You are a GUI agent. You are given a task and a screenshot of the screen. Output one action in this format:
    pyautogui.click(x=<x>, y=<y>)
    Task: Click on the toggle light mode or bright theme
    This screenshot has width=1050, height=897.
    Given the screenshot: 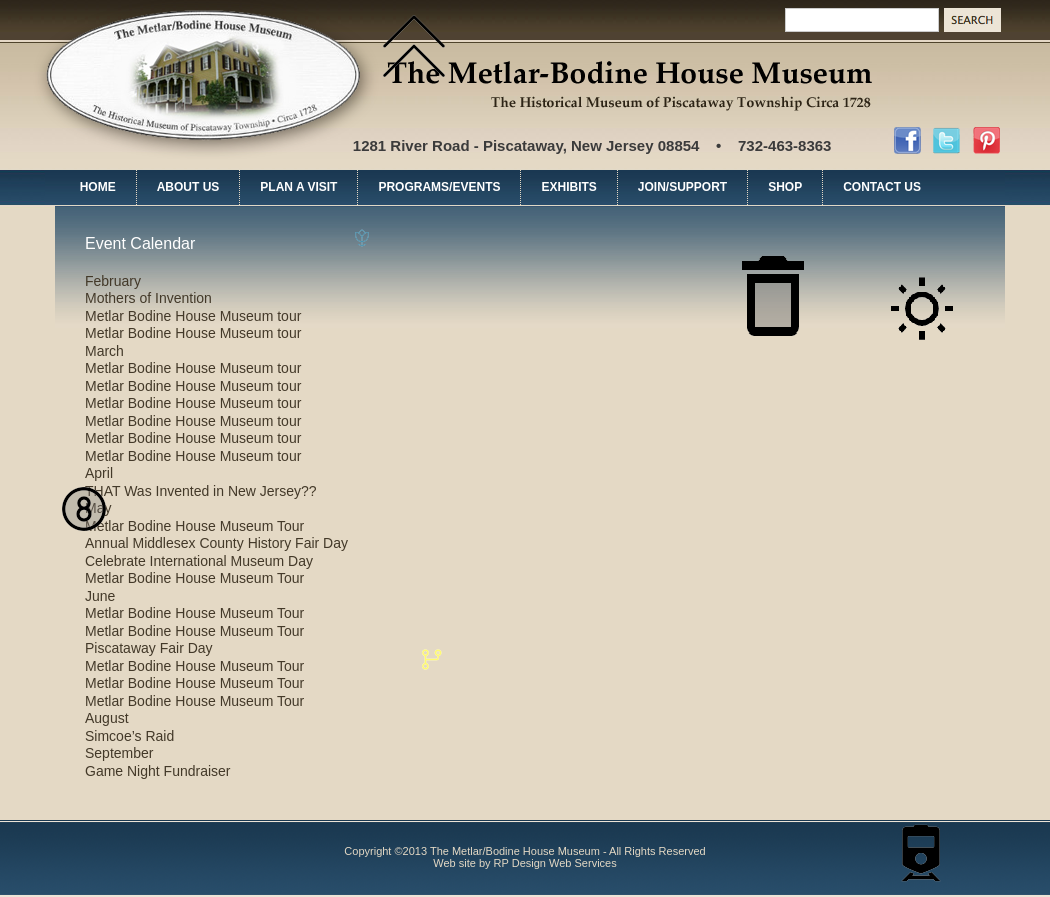 What is the action you would take?
    pyautogui.click(x=922, y=310)
    